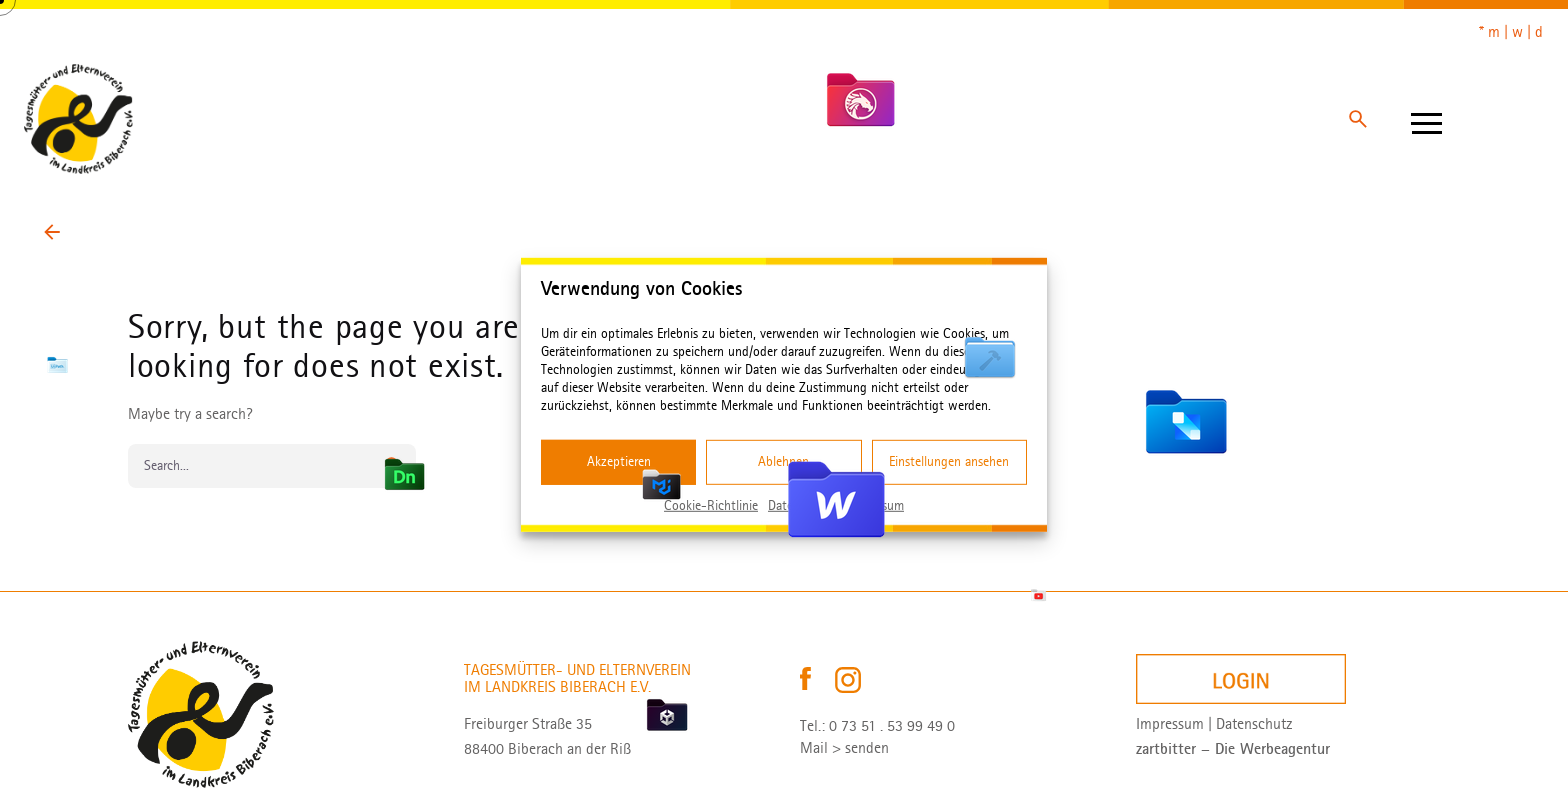  I want to click on open developer files and projects folder, so click(990, 357).